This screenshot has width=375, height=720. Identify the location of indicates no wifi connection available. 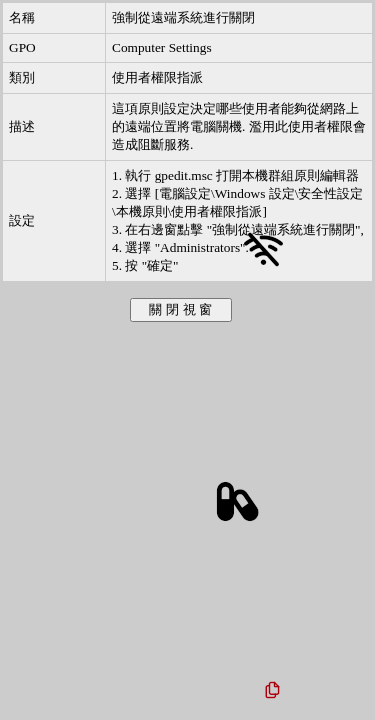
(263, 249).